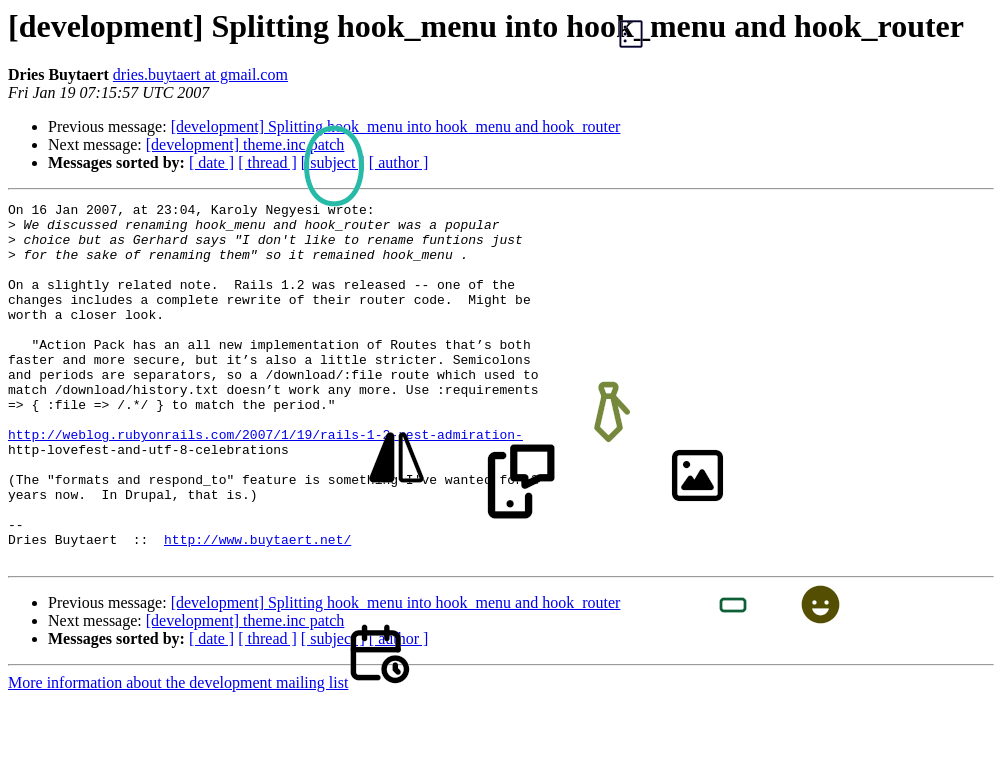  What do you see at coordinates (733, 605) in the screenshot?
I see `crop image to 16:9 aspect ratio` at bounding box center [733, 605].